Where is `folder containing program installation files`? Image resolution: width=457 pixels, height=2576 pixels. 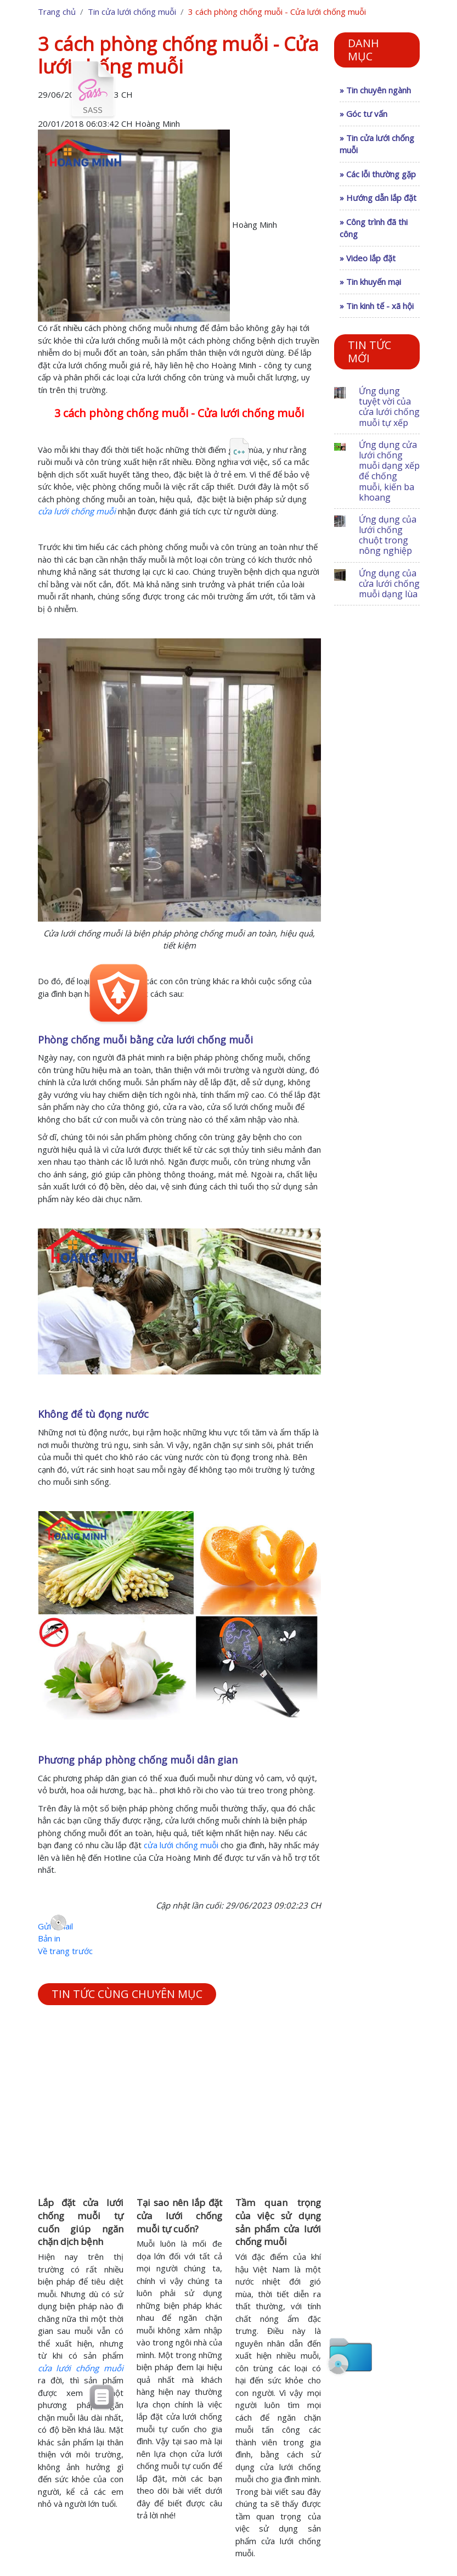
folder containing program installation files is located at coordinates (351, 2356).